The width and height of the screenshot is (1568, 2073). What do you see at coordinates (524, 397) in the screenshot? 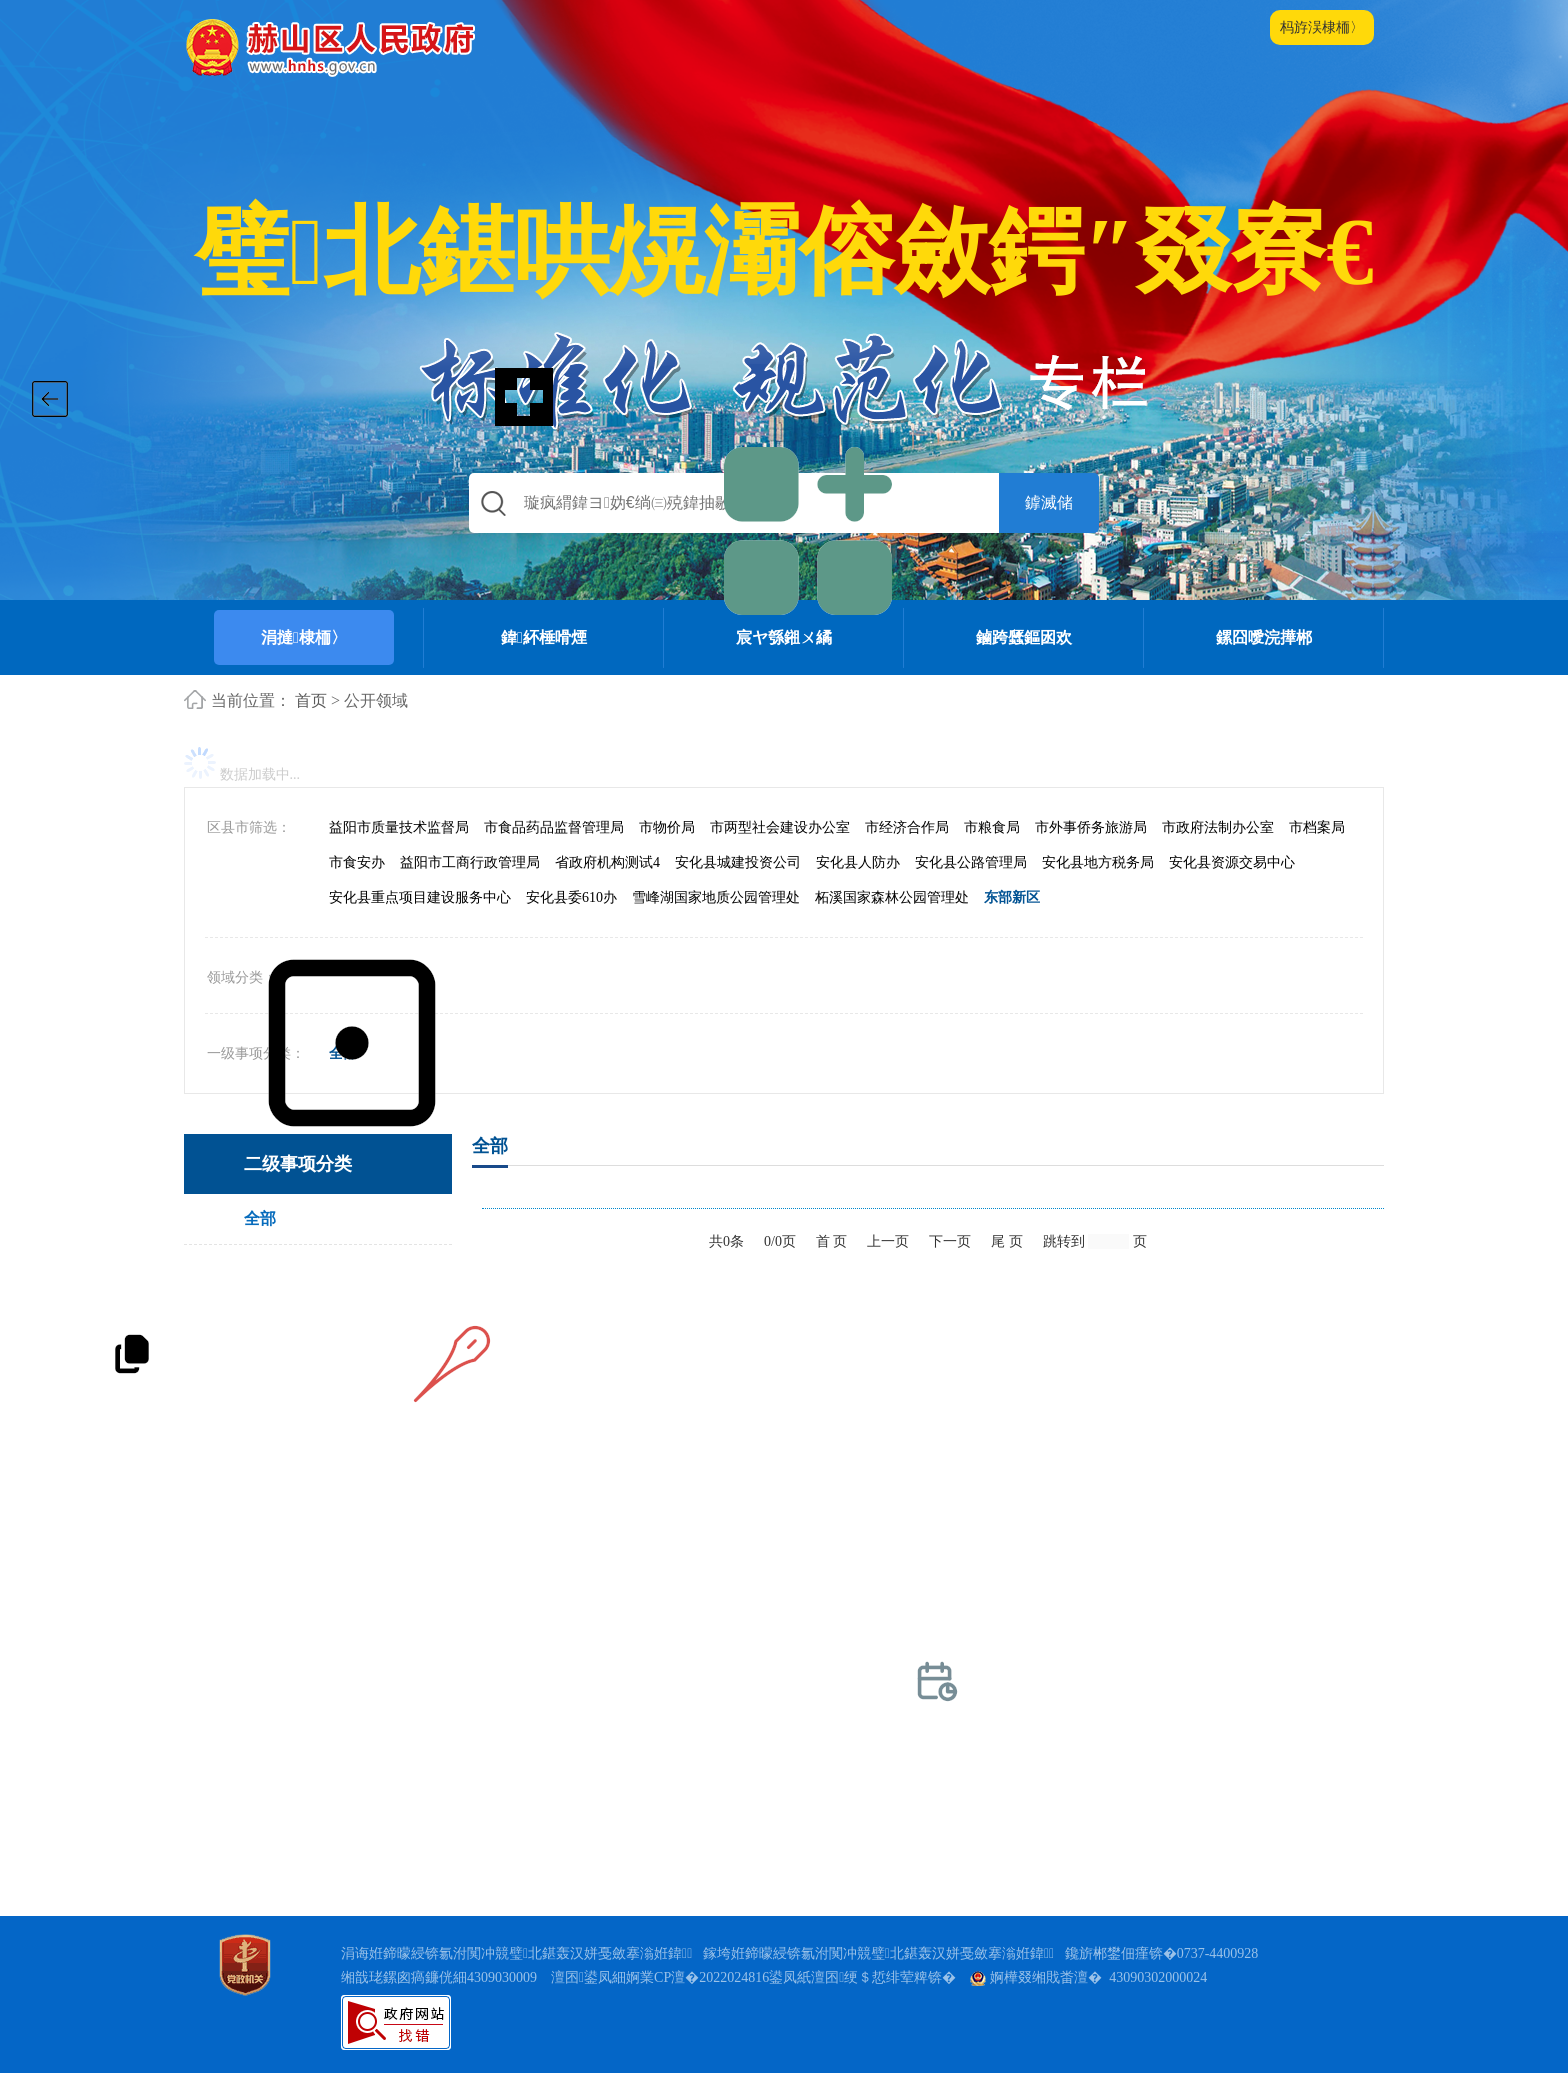
I see `find nearby hospitals or medical facilities` at bounding box center [524, 397].